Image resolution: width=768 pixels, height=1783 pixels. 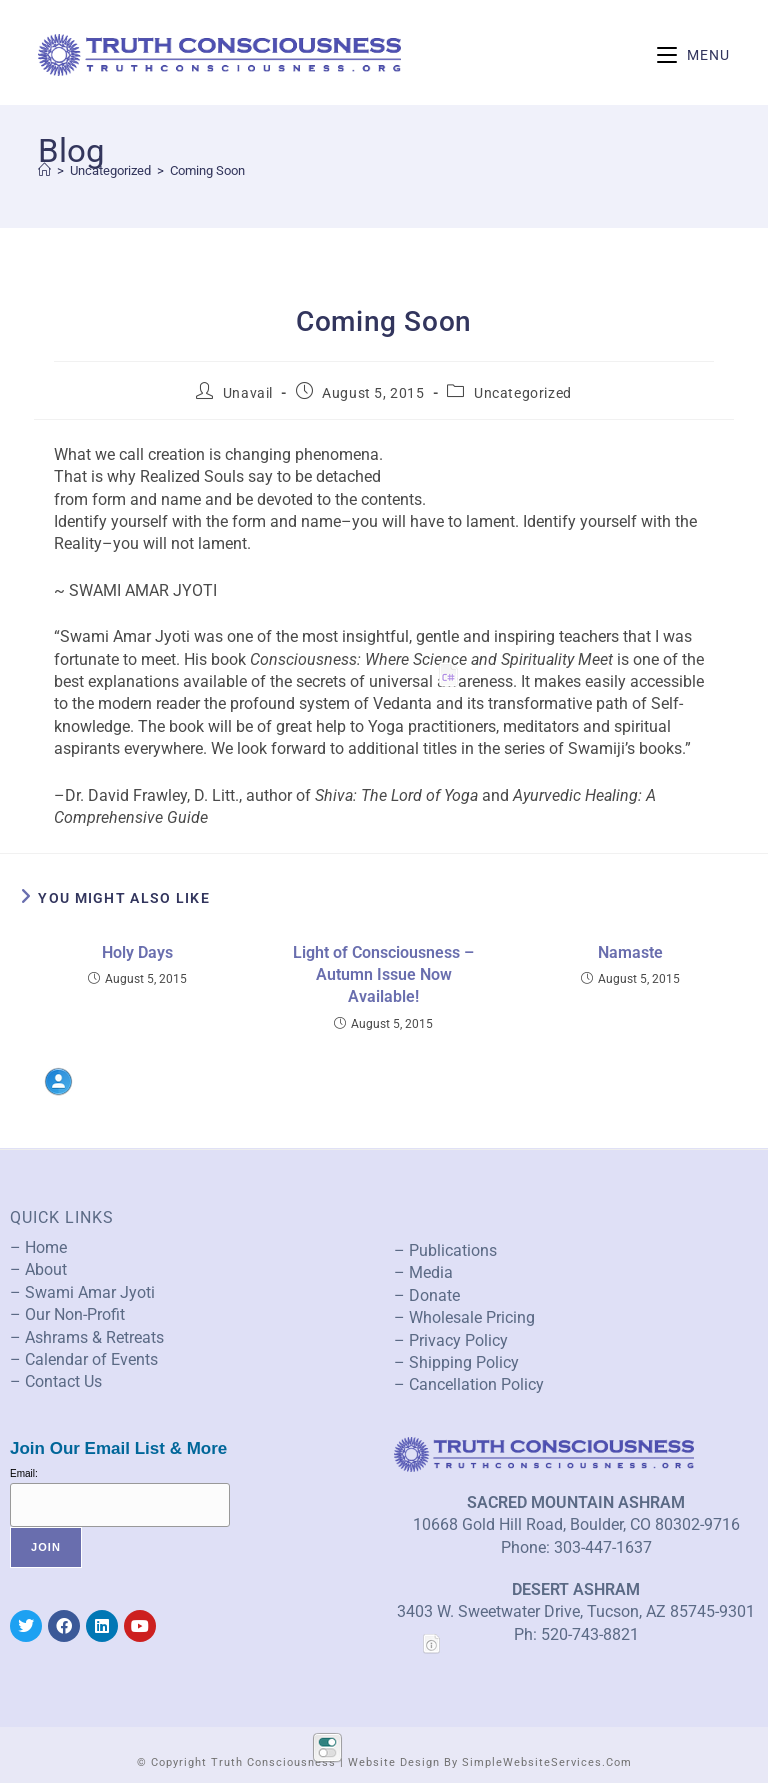 What do you see at coordinates (58, 1081) in the screenshot?
I see `default user profile avatar` at bounding box center [58, 1081].